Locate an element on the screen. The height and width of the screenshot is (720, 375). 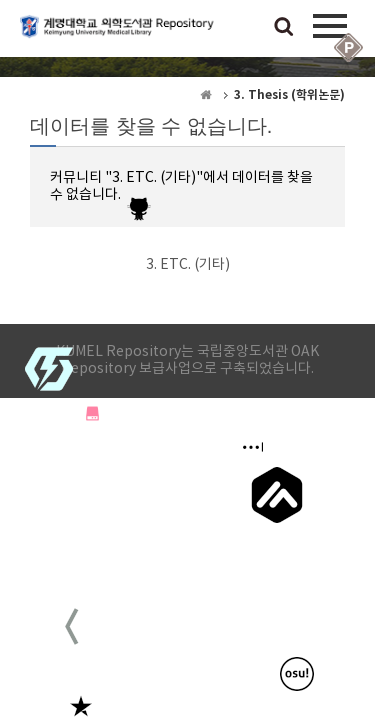
open Matillion data integration platform is located at coordinates (277, 495).